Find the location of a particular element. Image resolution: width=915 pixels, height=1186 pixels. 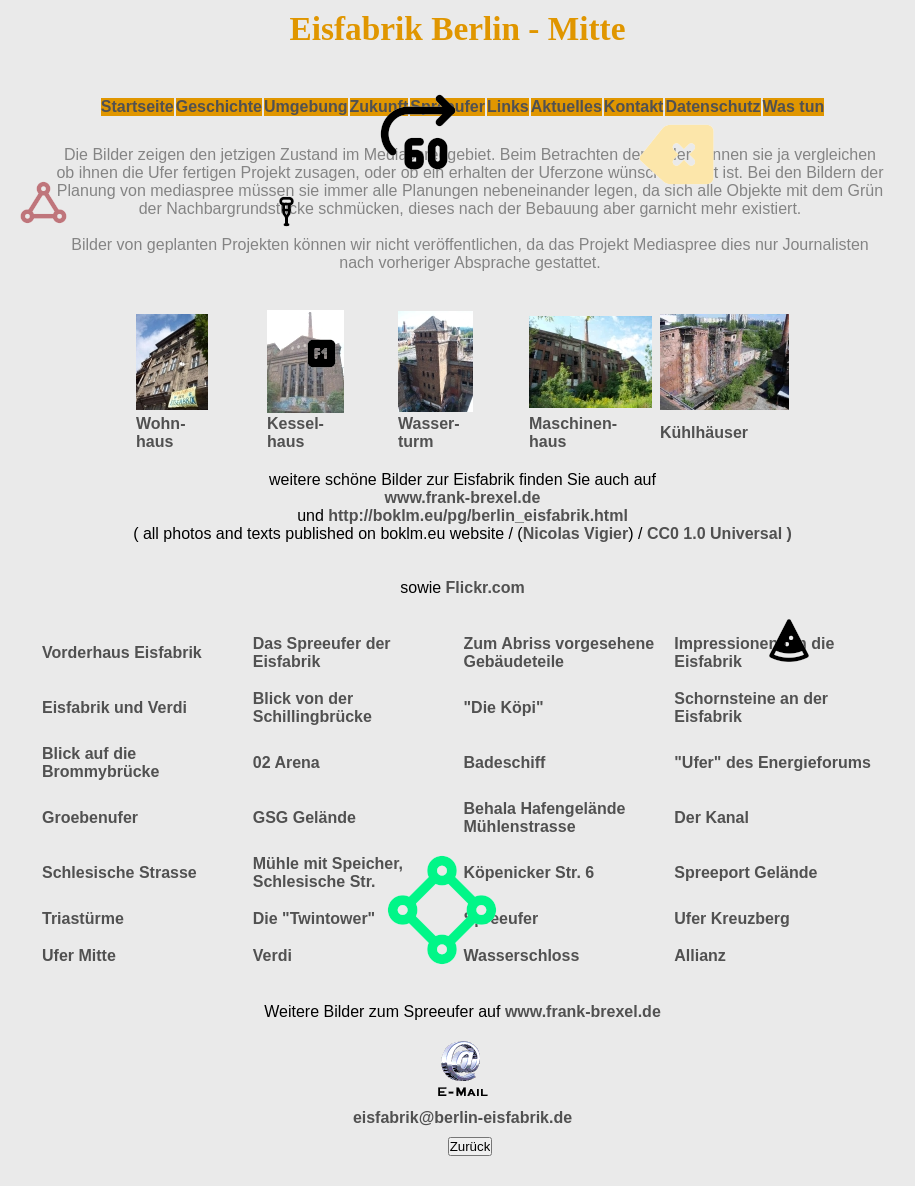

access F1 help or documentation is located at coordinates (321, 353).